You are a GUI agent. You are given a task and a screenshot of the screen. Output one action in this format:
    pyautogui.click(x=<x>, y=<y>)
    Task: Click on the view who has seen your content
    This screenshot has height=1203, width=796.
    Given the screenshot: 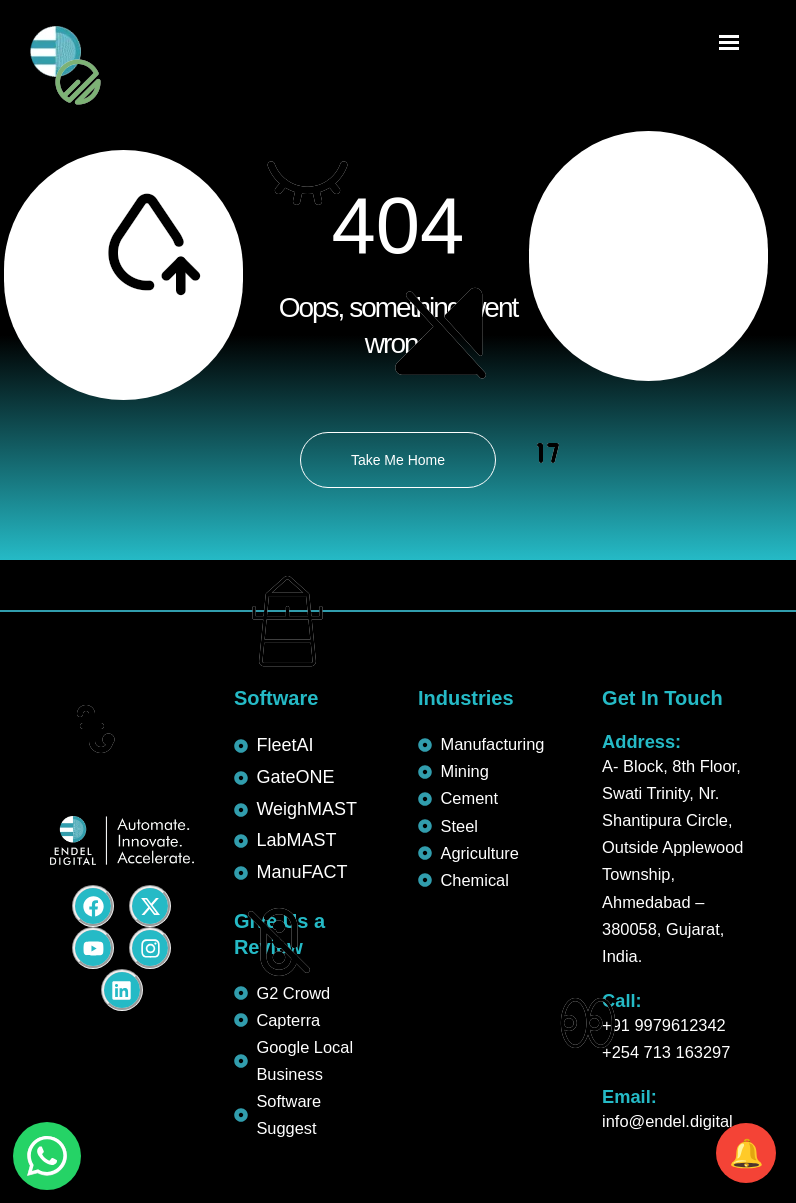 What is the action you would take?
    pyautogui.click(x=588, y=1023)
    